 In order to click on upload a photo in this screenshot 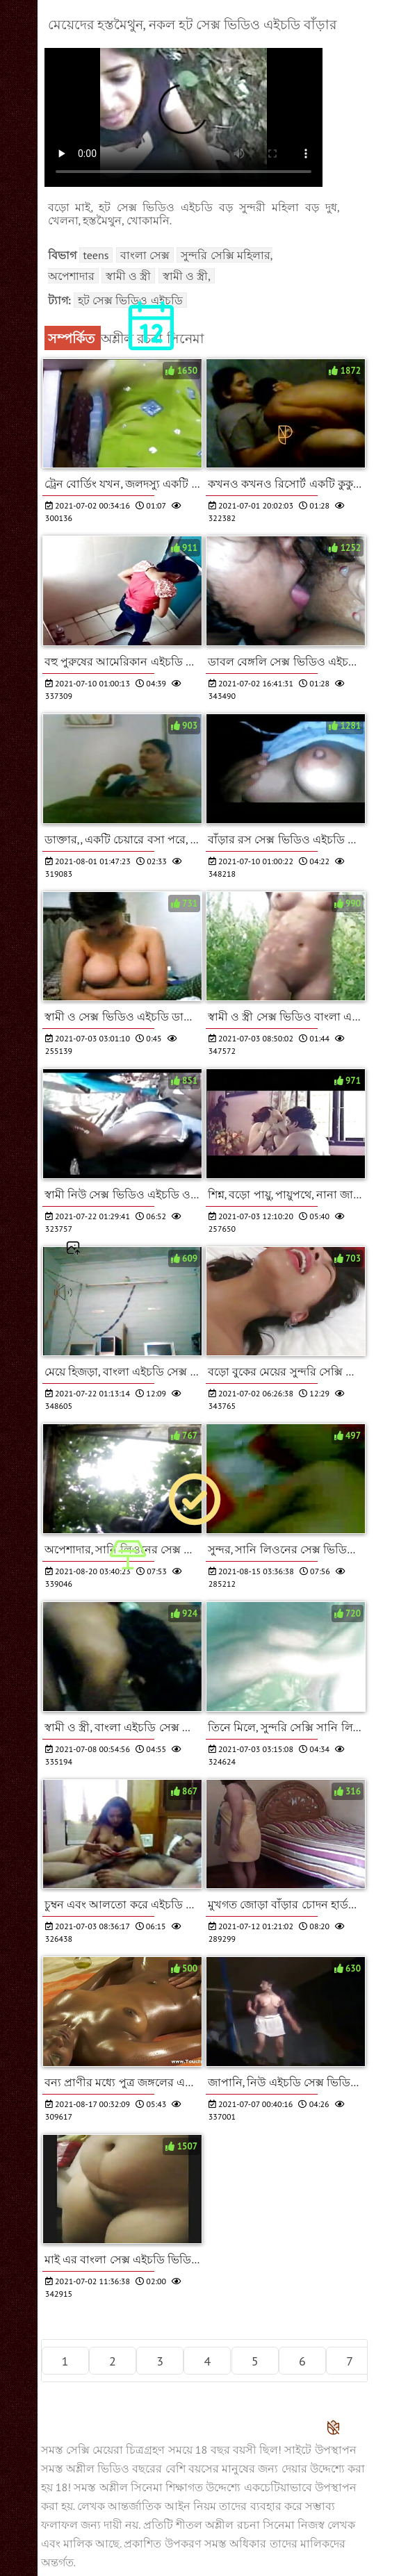, I will do `click(73, 1248)`.